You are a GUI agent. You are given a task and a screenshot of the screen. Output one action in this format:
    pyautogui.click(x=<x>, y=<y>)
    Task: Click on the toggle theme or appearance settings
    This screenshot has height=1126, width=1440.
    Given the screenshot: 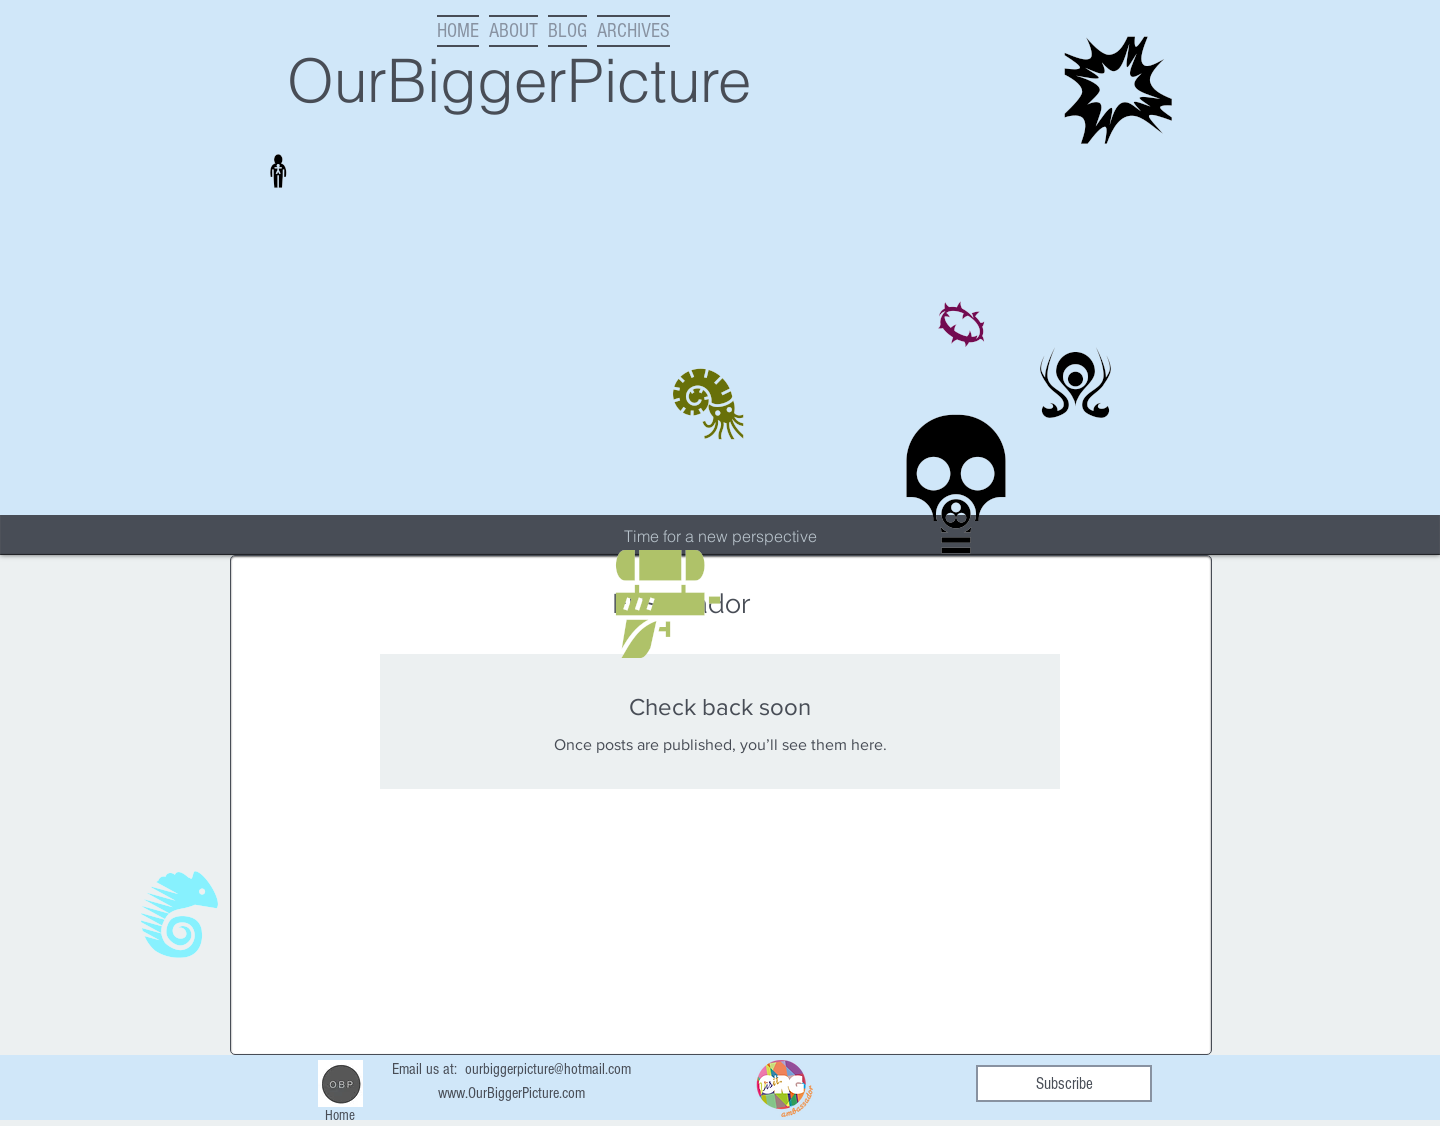 What is the action you would take?
    pyautogui.click(x=179, y=914)
    